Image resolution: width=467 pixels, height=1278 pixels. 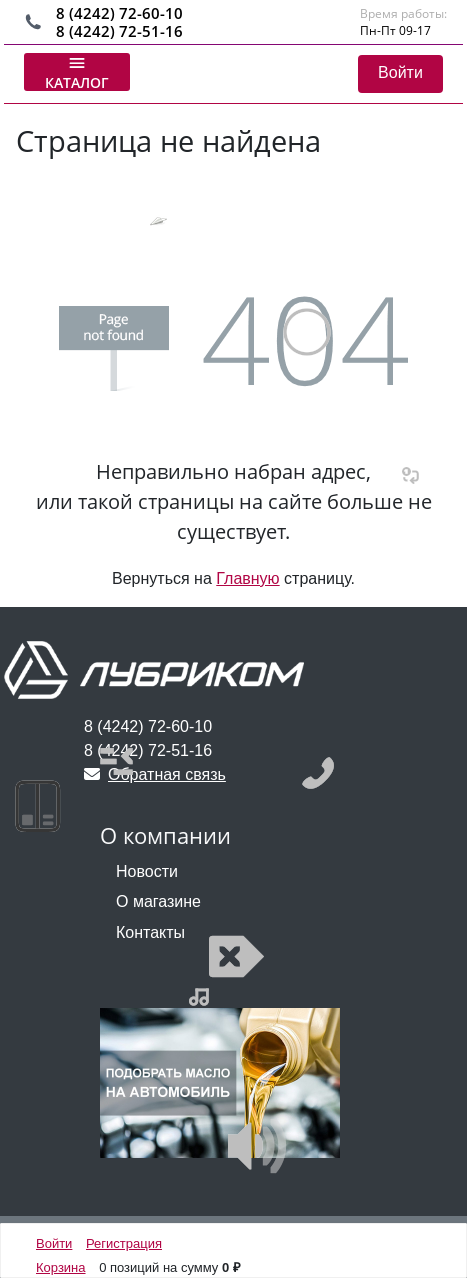 I want to click on repeat current song in playlist, so click(x=411, y=476).